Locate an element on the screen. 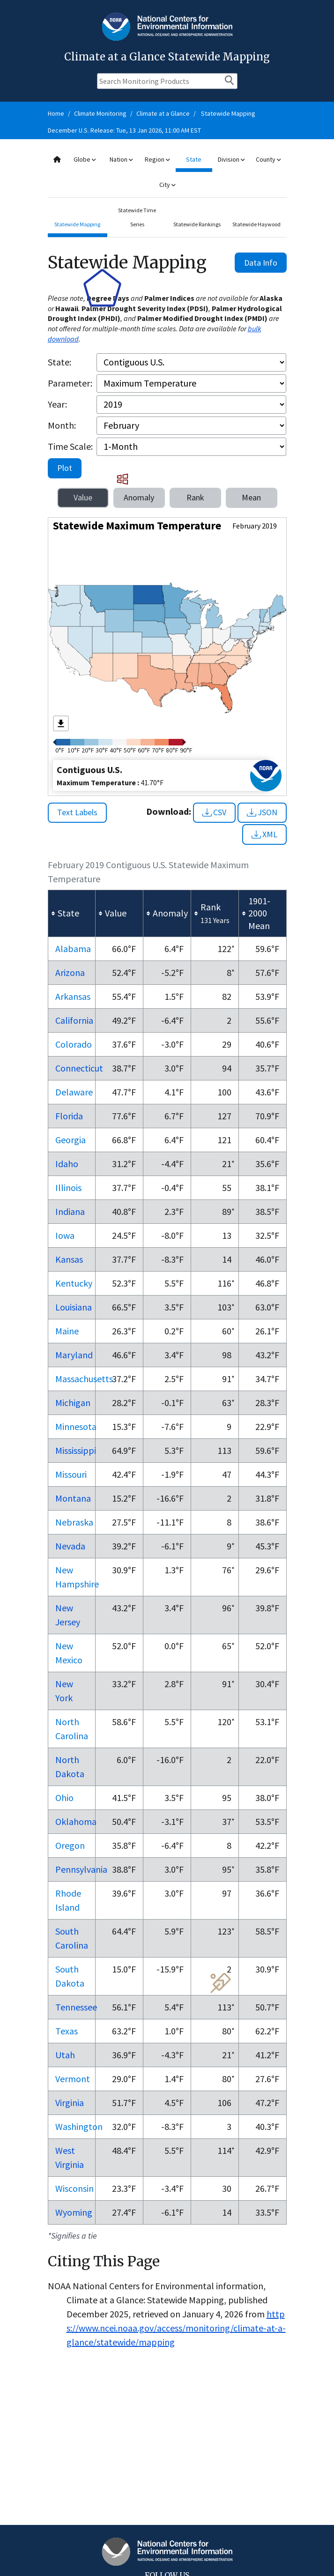 This screenshot has width=334, height=2576. access cricket sports content or scores is located at coordinates (219, 1982).